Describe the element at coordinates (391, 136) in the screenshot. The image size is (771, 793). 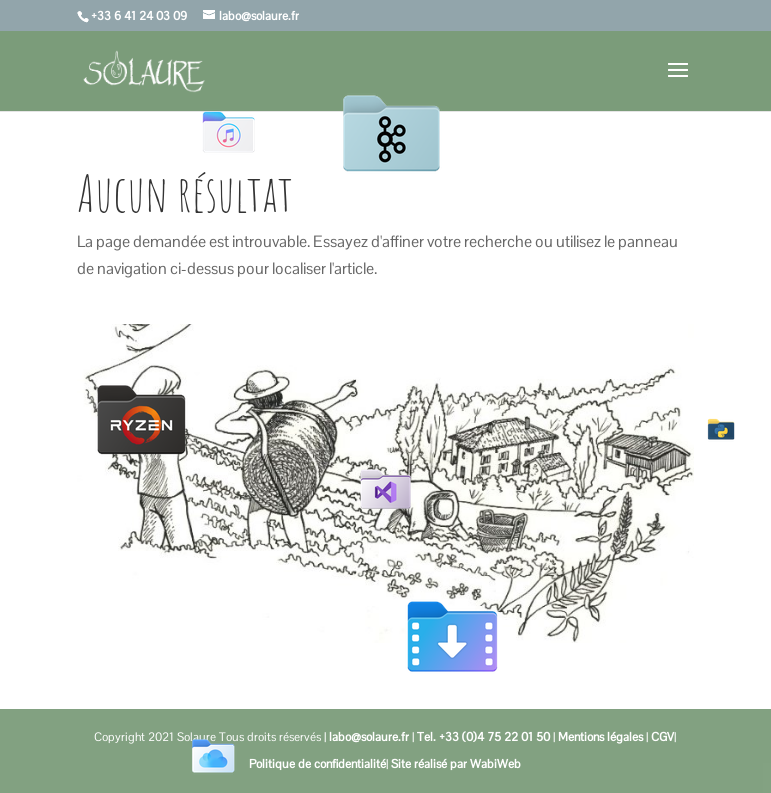
I see `folder containing apache kafka configuration files` at that location.